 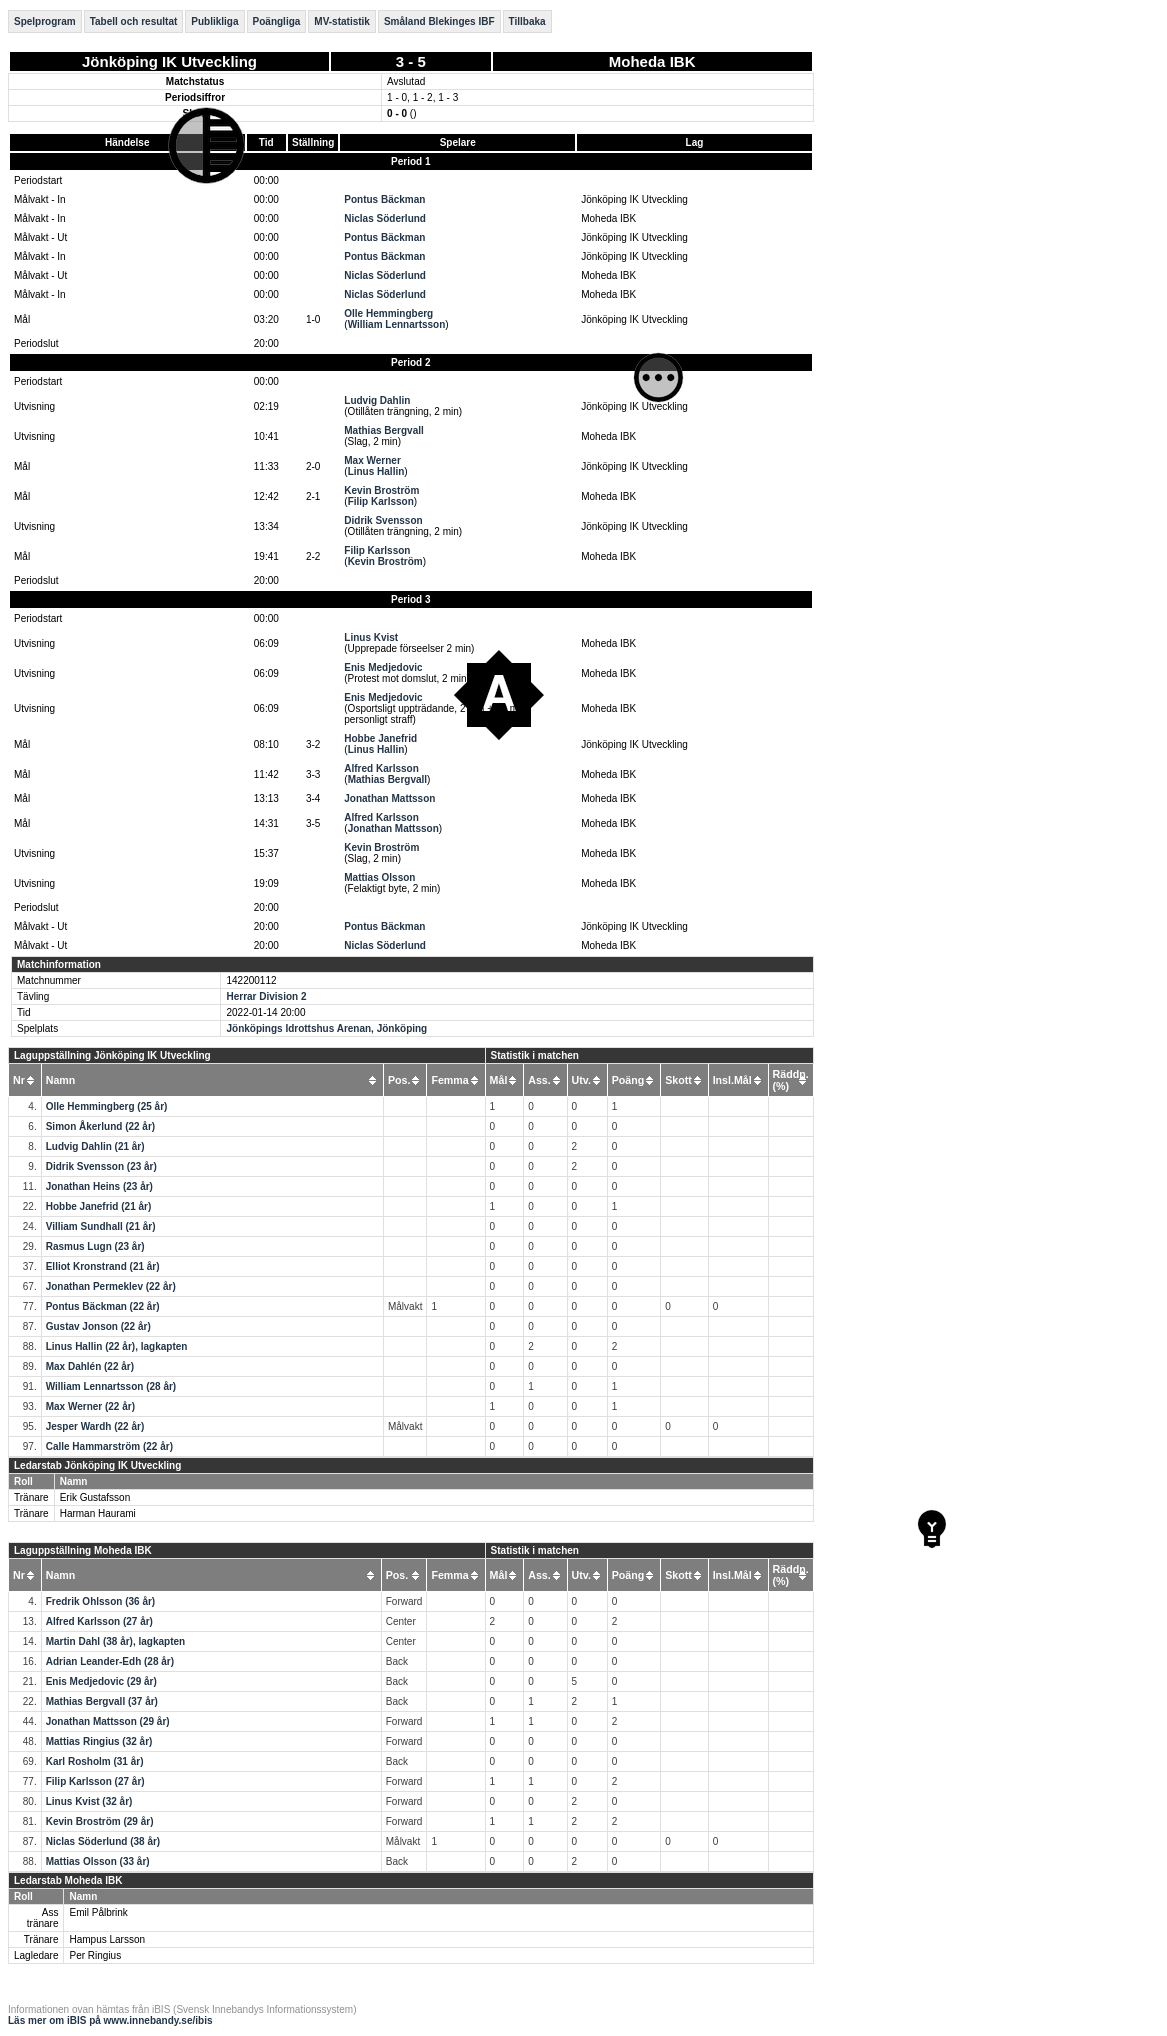 What do you see at coordinates (658, 377) in the screenshot?
I see `view more options or actions` at bounding box center [658, 377].